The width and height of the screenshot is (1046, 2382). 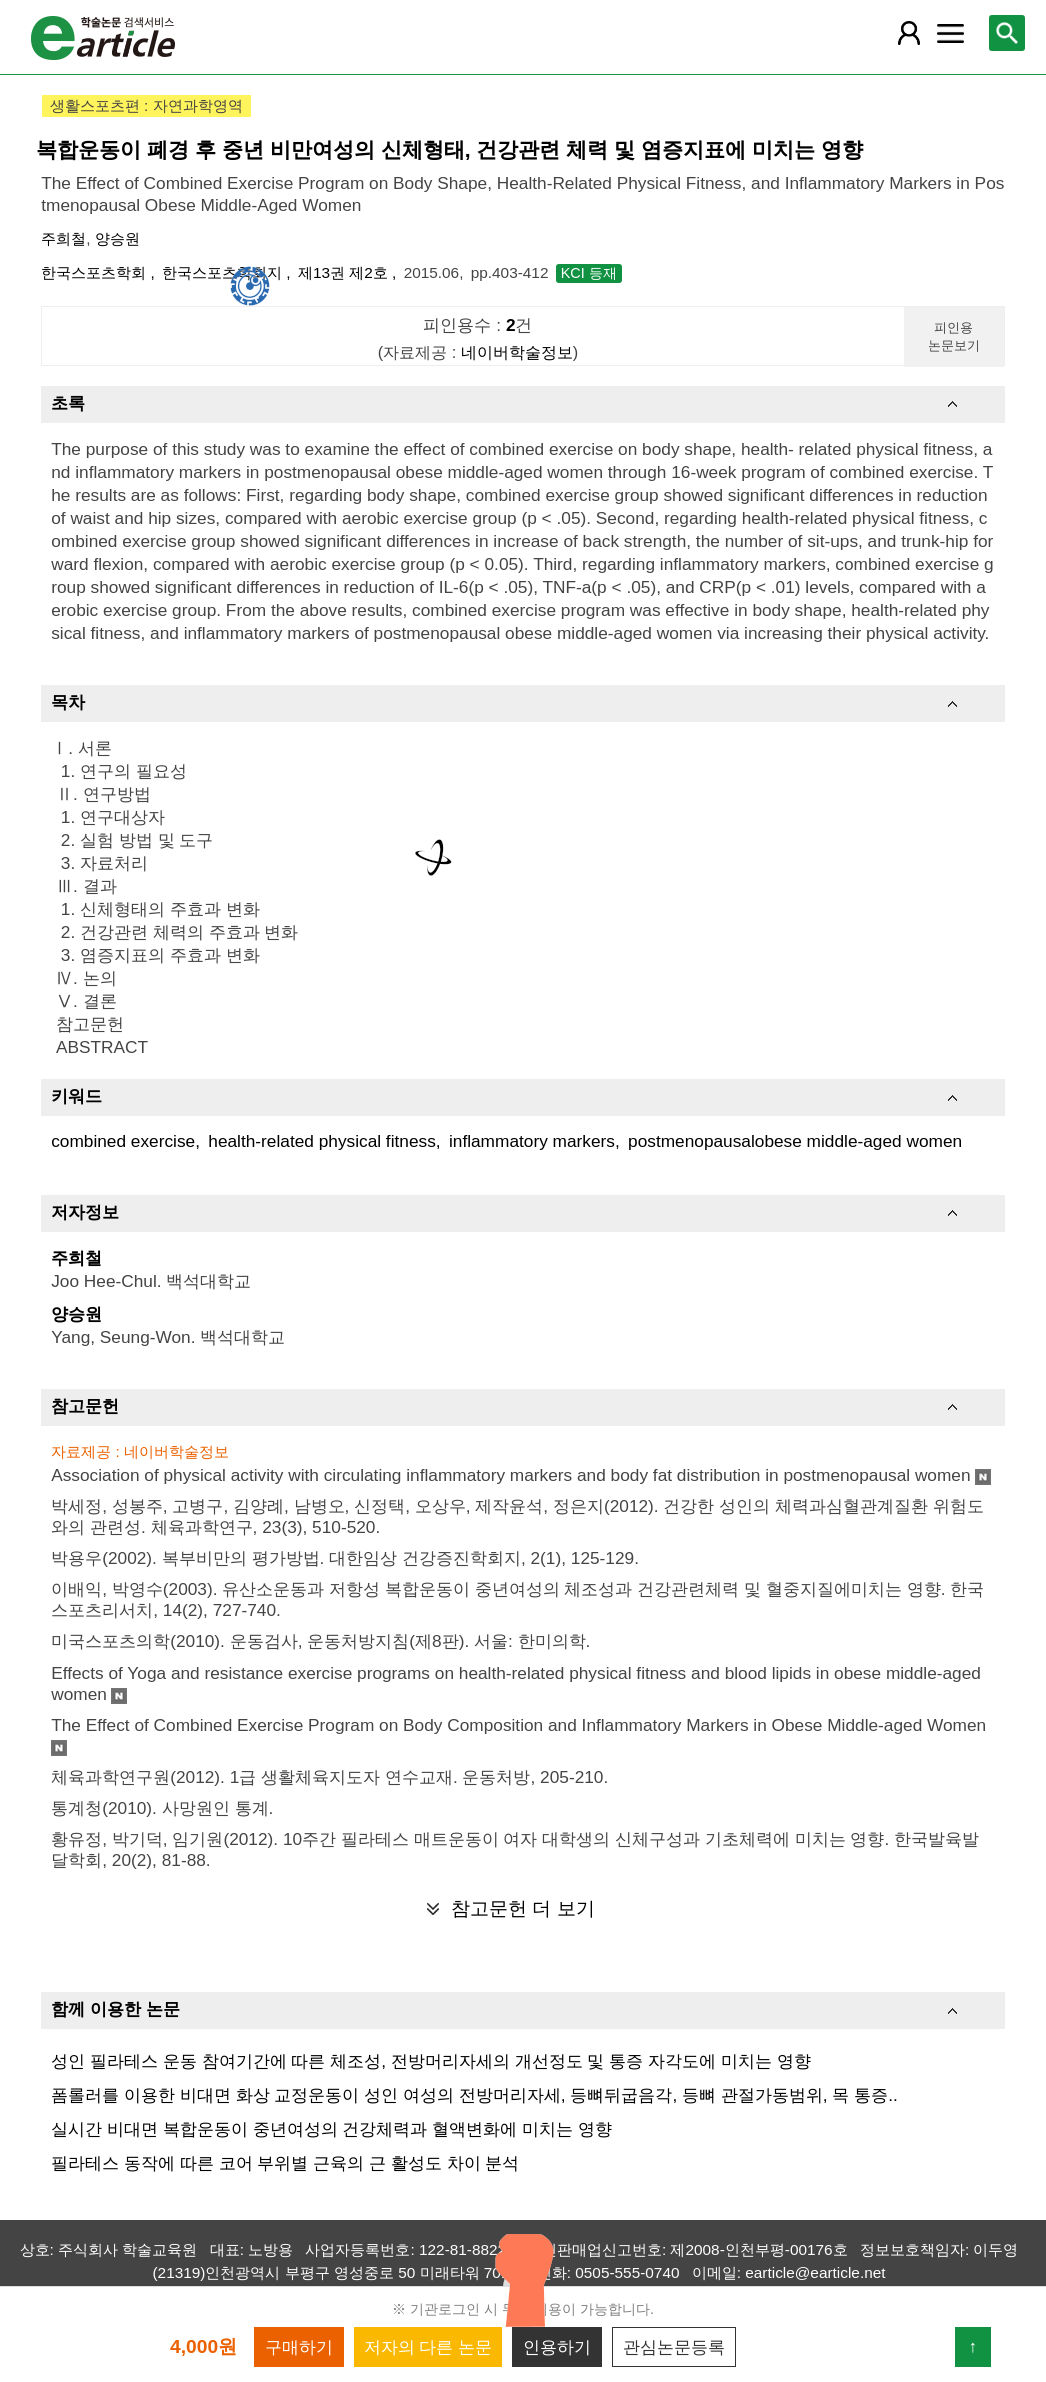 I want to click on access eye maze puzzle or minigame, so click(x=250, y=286).